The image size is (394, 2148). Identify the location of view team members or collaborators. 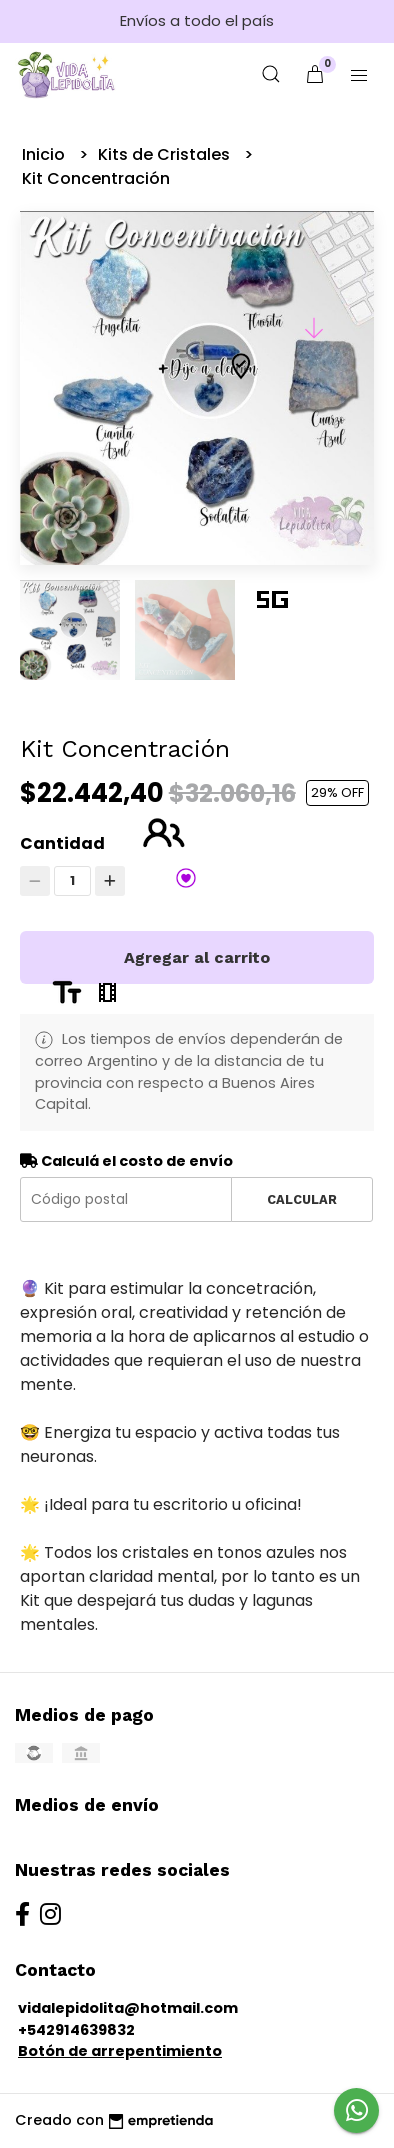
(164, 834).